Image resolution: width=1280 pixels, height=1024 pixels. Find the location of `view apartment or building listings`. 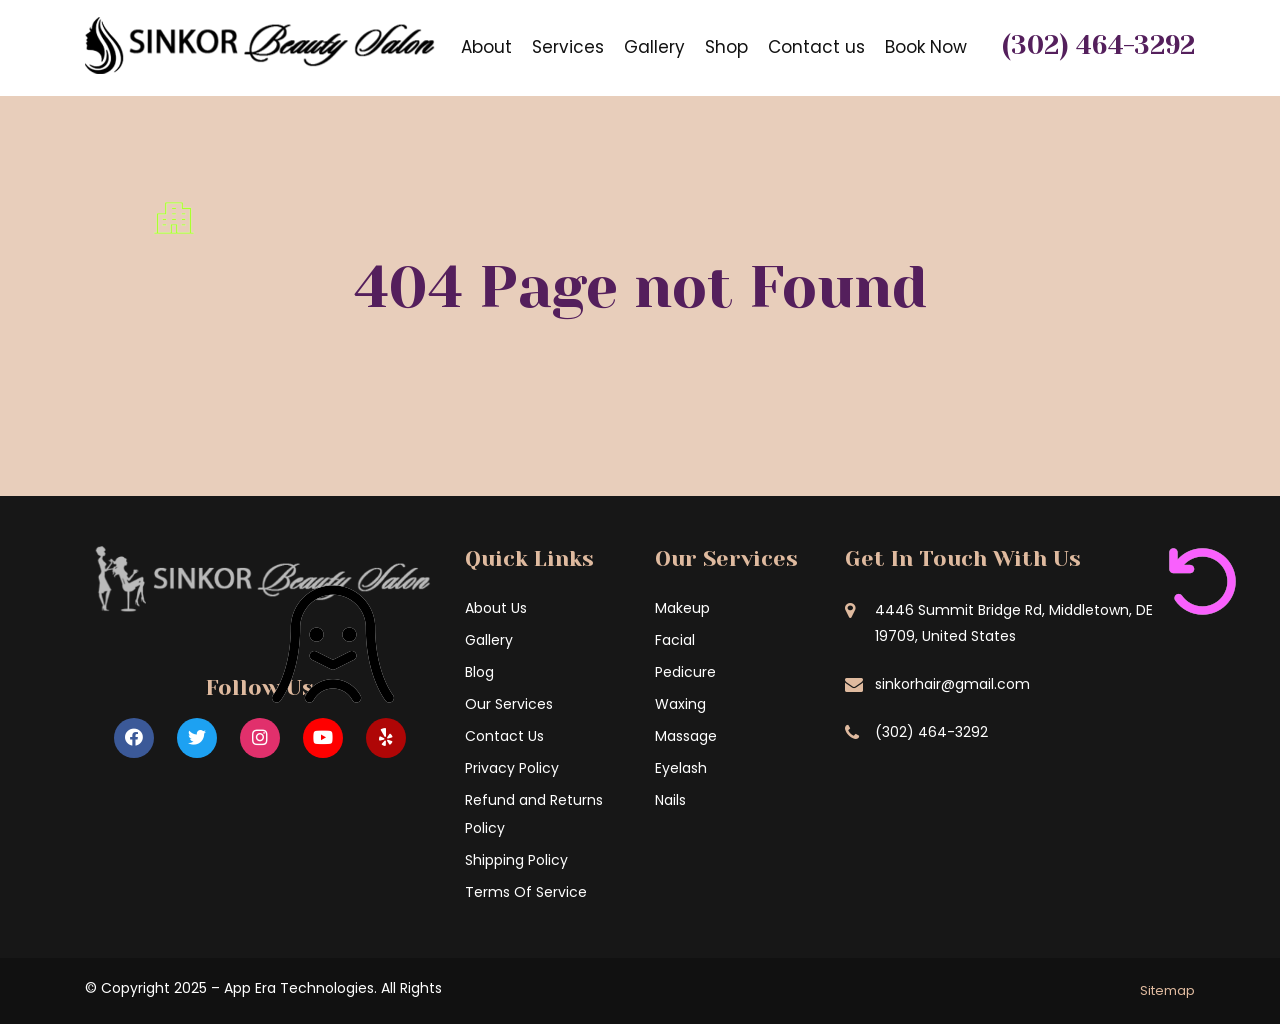

view apartment or building listings is located at coordinates (174, 218).